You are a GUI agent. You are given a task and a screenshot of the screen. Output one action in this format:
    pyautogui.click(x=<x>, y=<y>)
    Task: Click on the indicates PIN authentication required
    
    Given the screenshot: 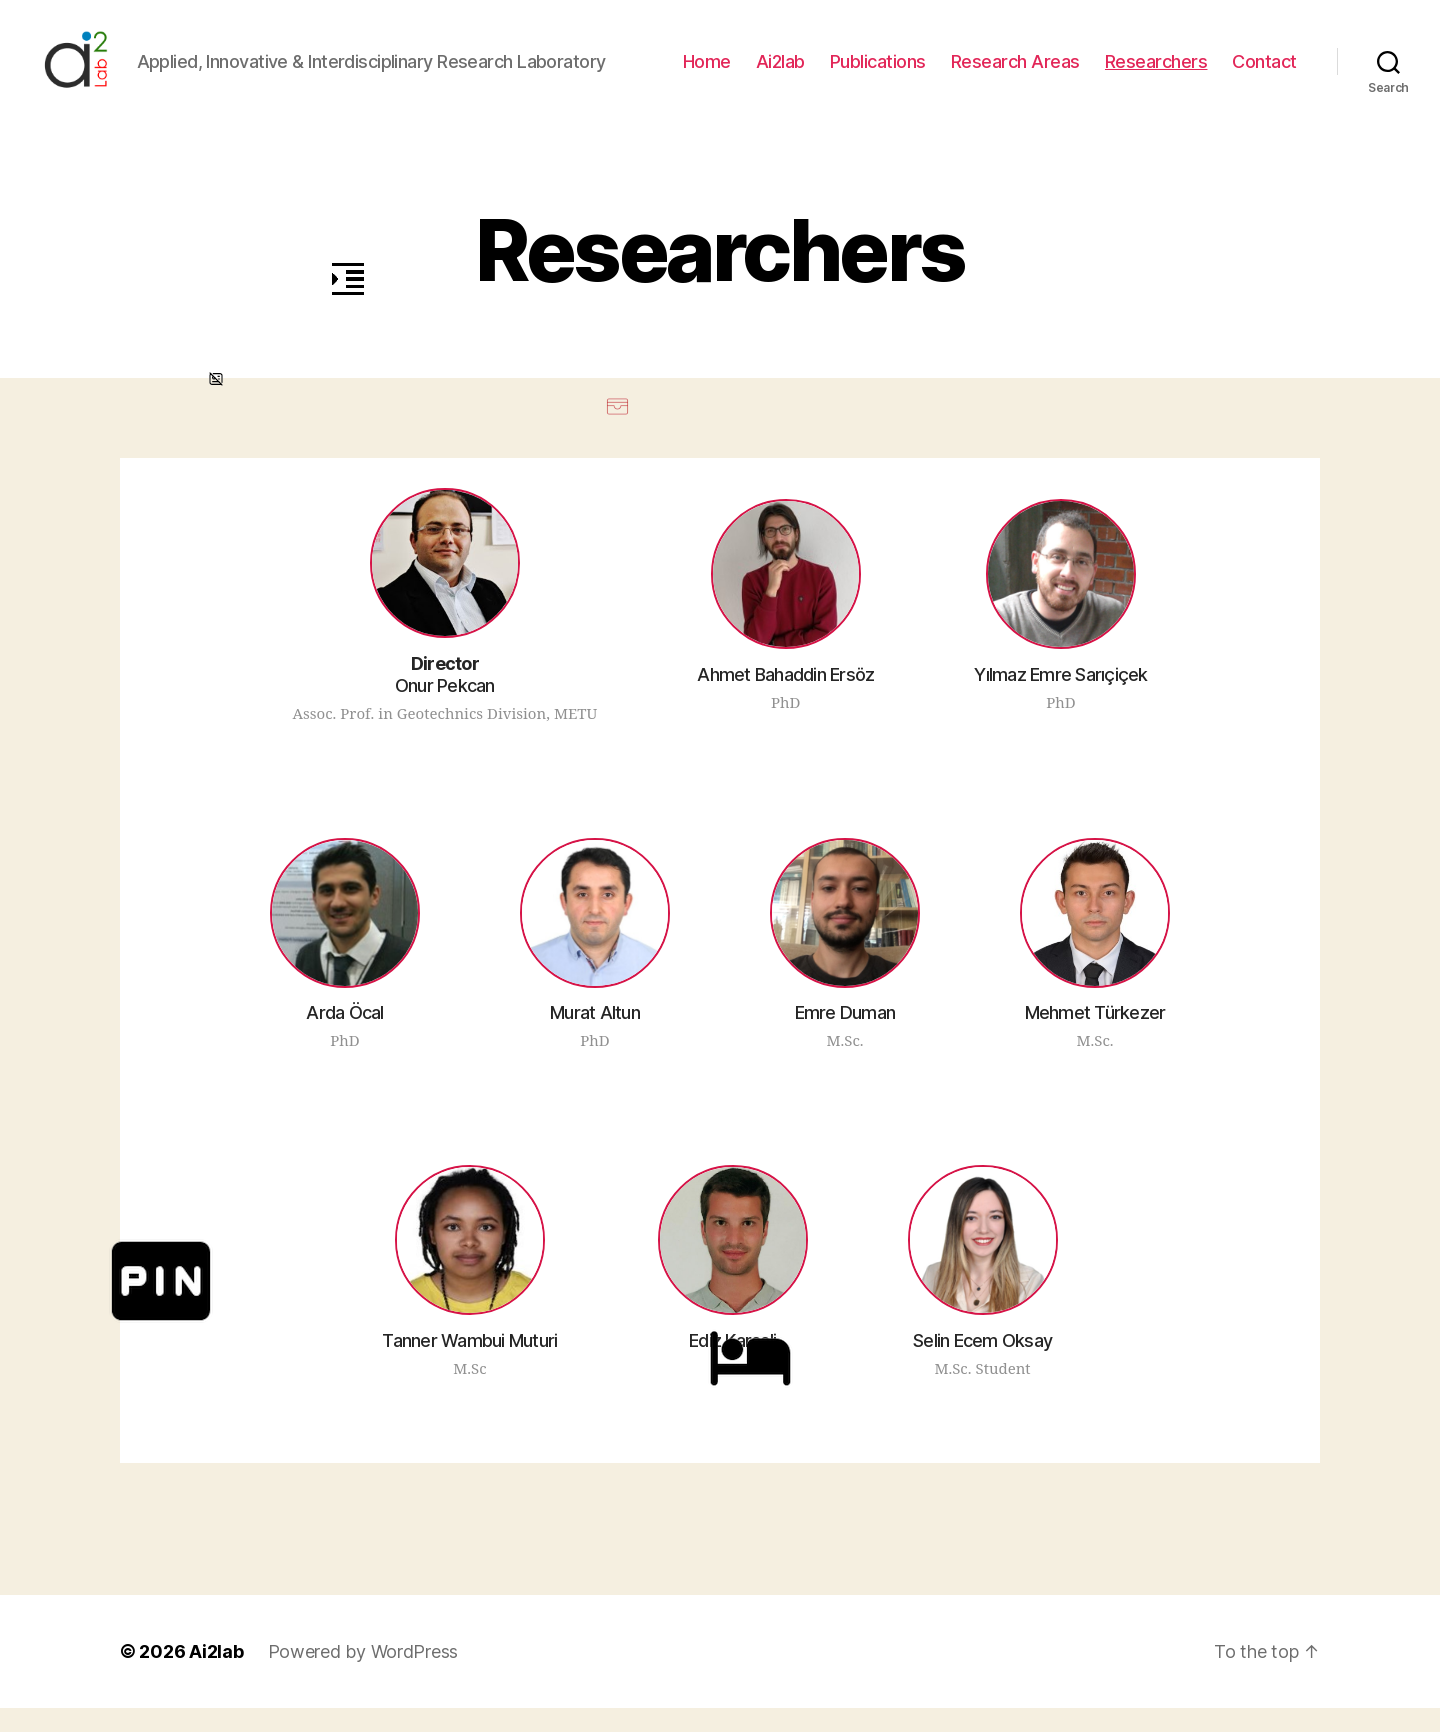 What is the action you would take?
    pyautogui.click(x=161, y=1281)
    